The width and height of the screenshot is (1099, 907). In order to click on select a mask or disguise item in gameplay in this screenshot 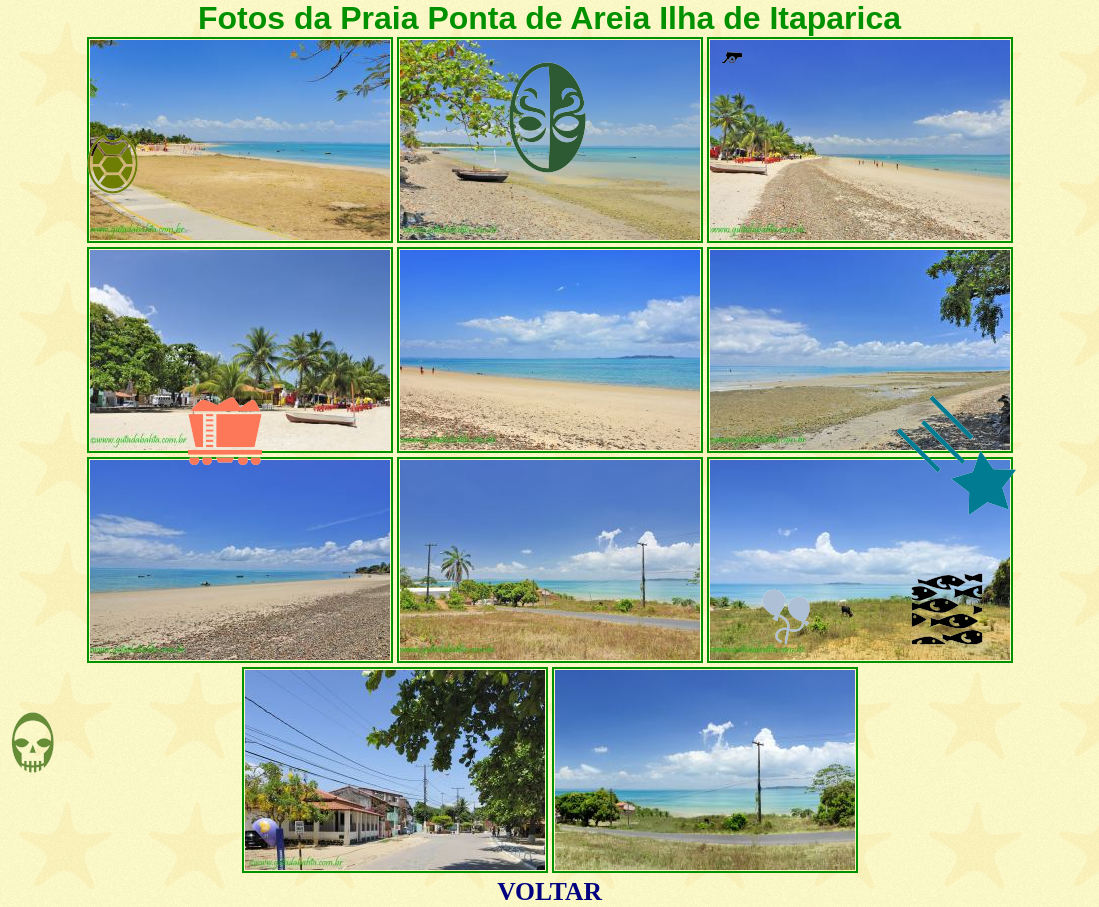, I will do `click(547, 117)`.